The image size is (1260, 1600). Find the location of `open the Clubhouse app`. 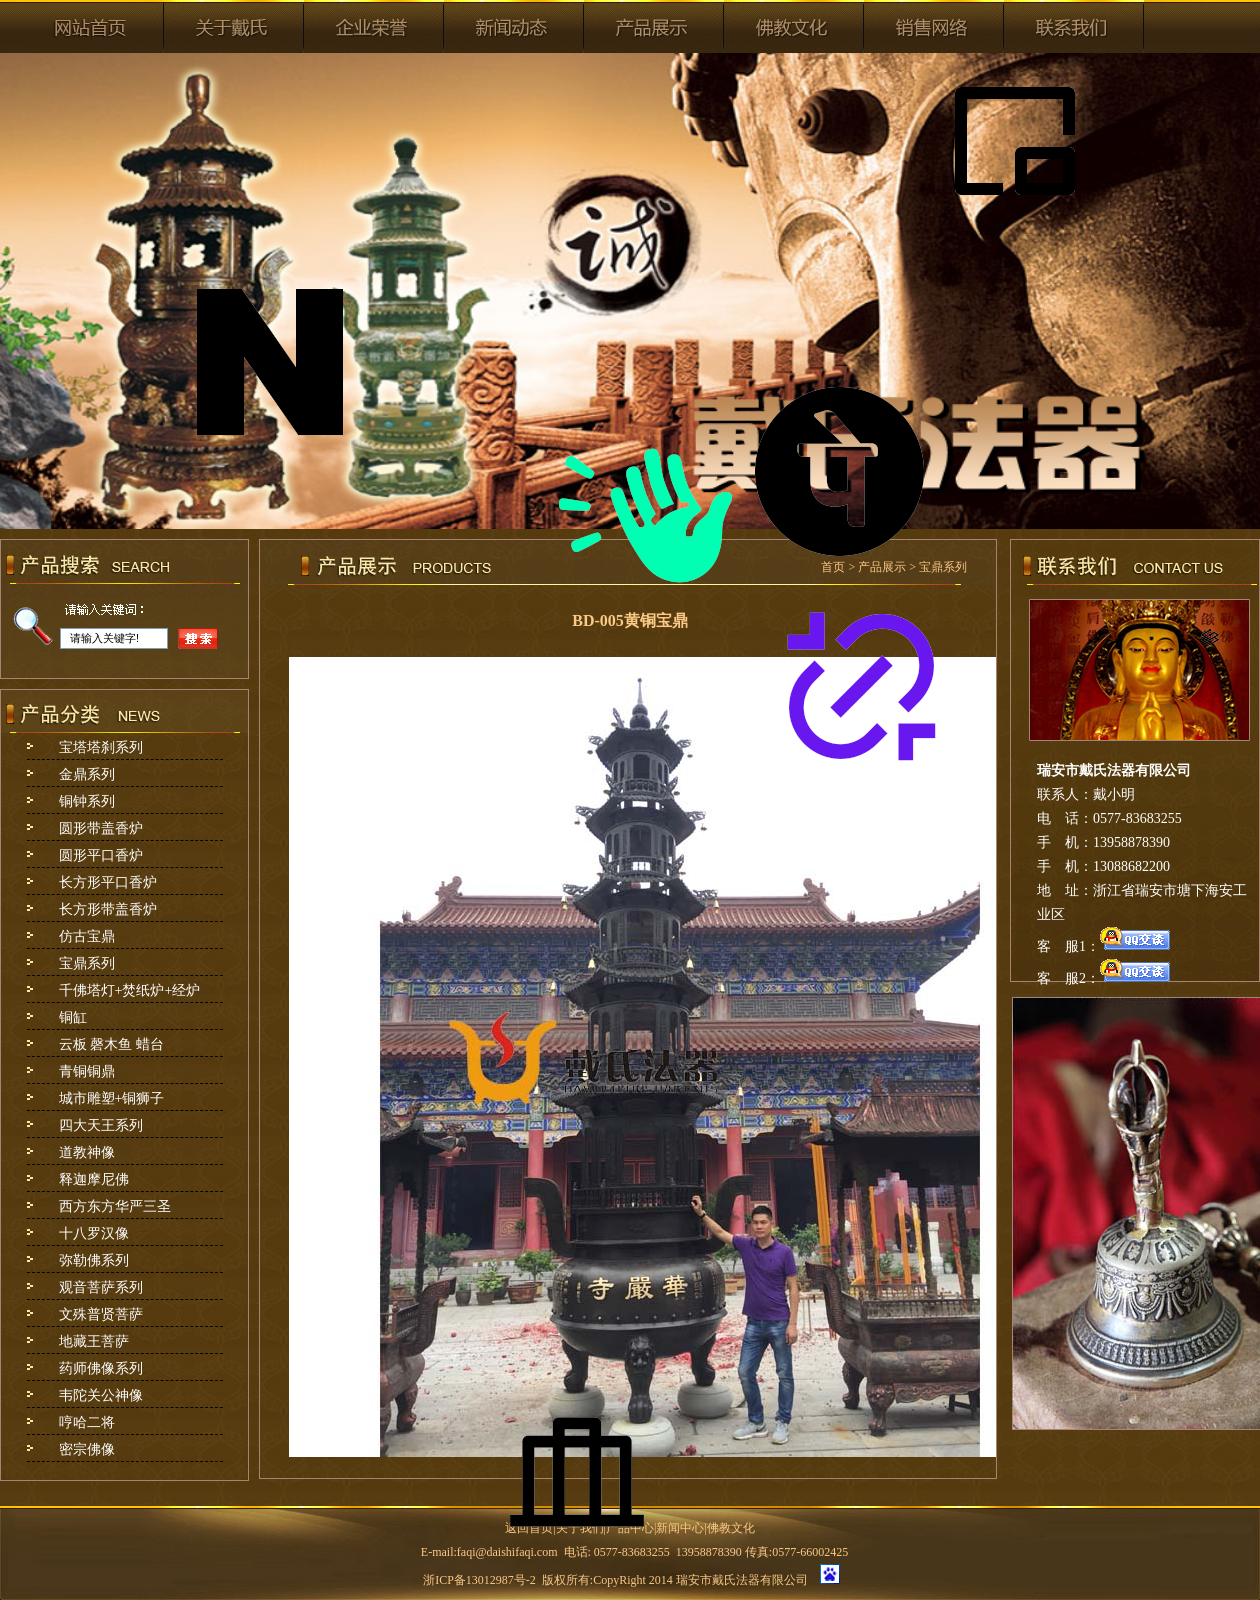

open the Clubhouse app is located at coordinates (645, 515).